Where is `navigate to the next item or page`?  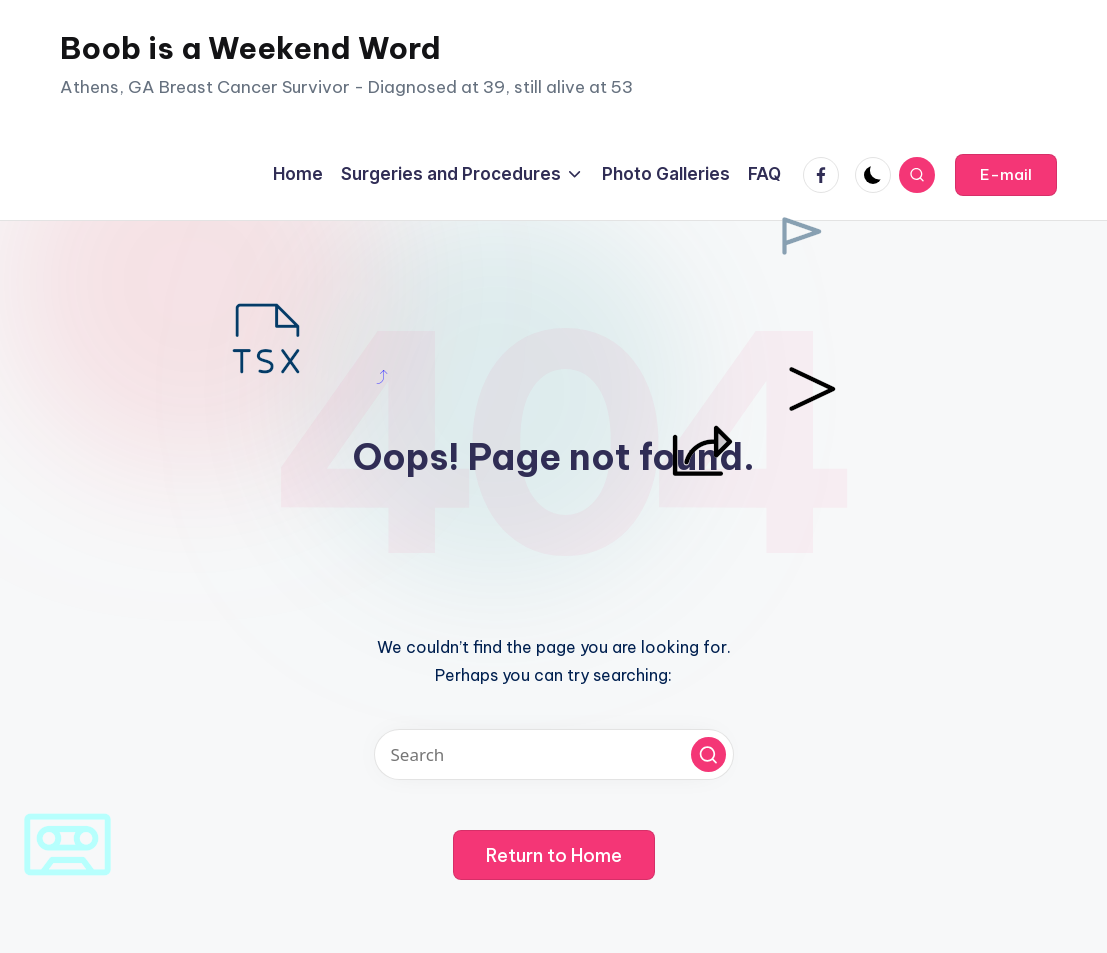
navigate to the next item or page is located at coordinates (809, 389).